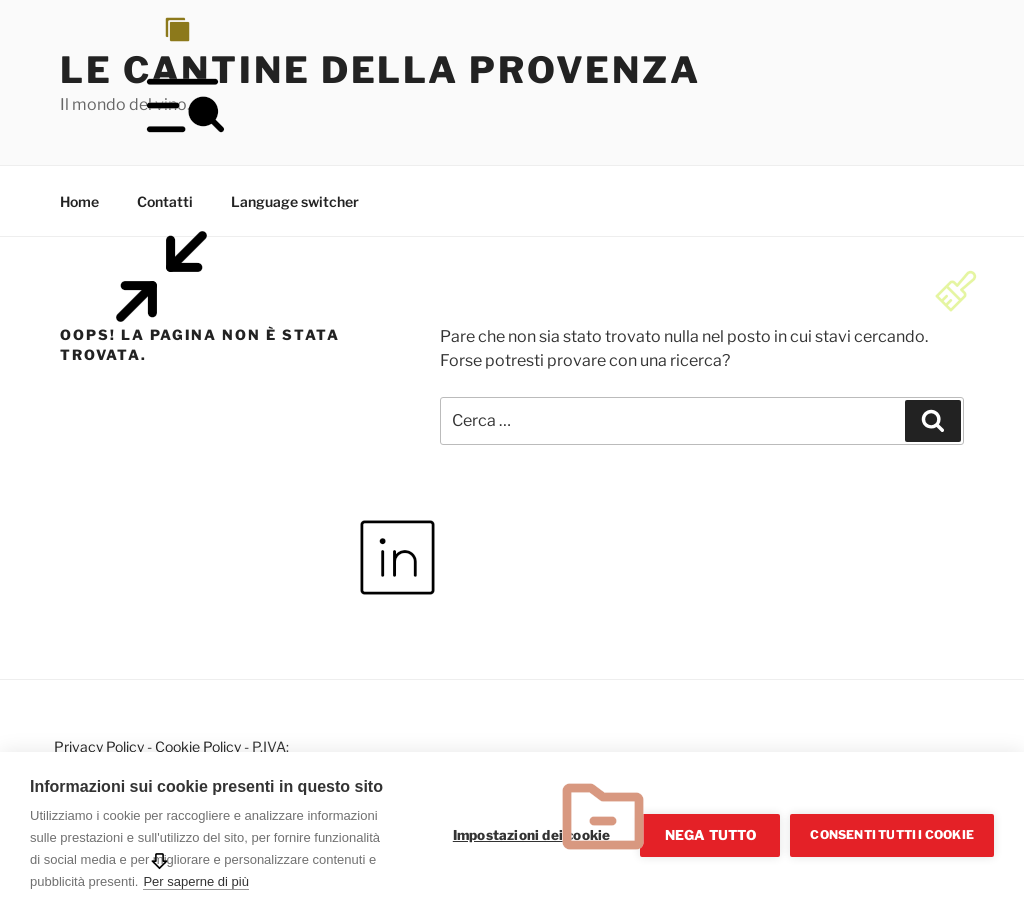 The width and height of the screenshot is (1024, 918). Describe the element at coordinates (182, 105) in the screenshot. I see `search within a list or document` at that location.